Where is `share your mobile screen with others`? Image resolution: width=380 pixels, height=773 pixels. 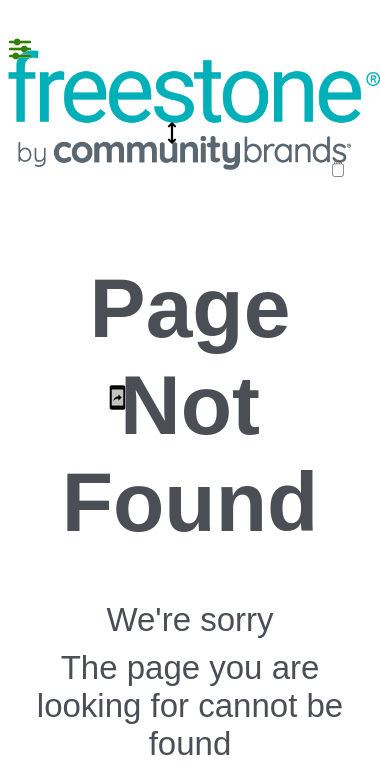 share your mobile screen with others is located at coordinates (117, 397).